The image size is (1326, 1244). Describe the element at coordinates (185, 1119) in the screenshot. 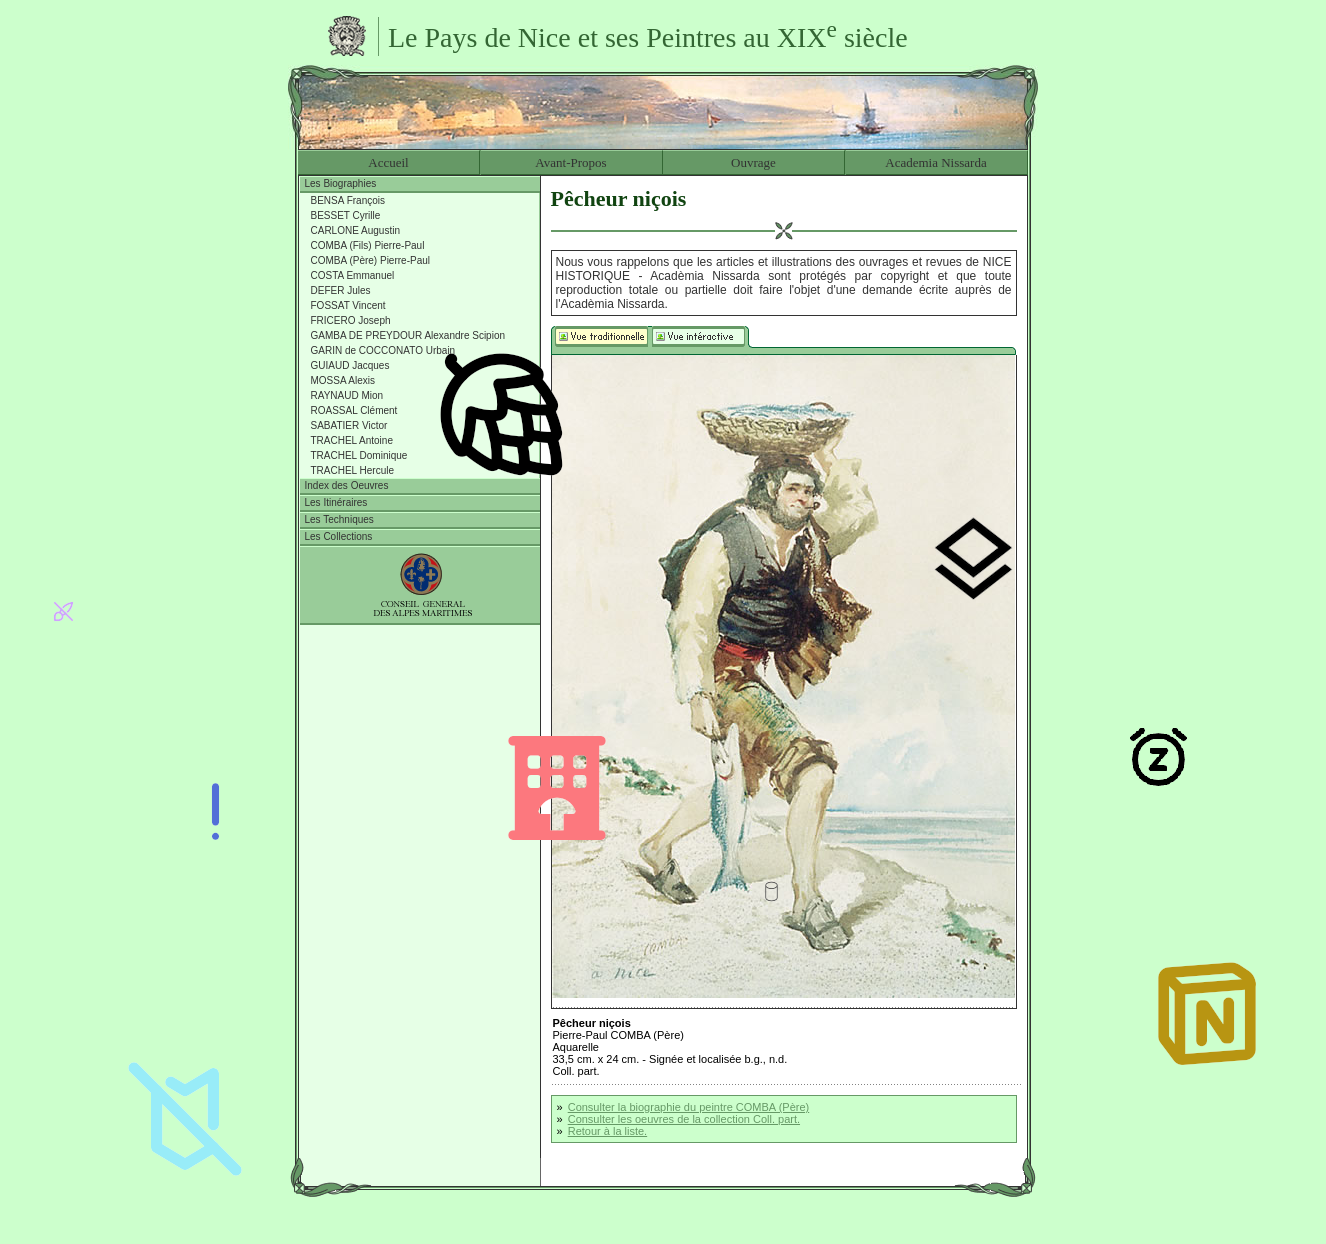

I see `disable badge notifications` at that location.